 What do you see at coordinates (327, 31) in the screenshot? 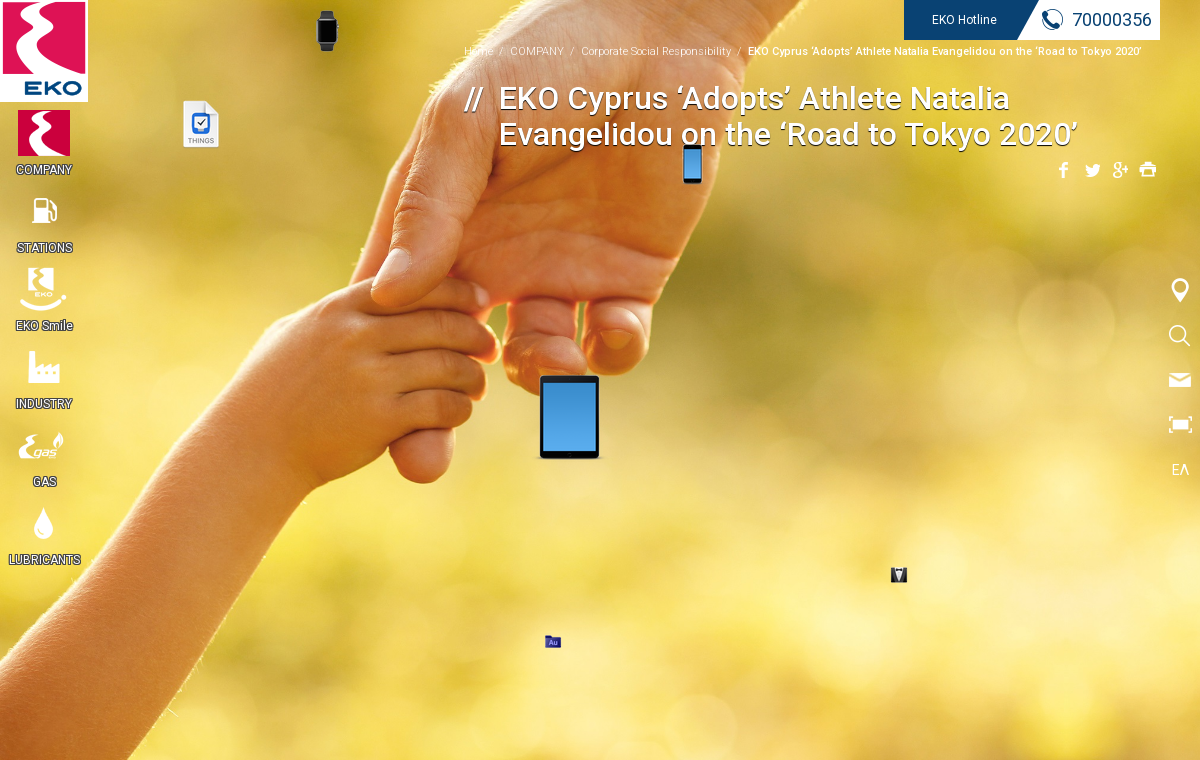
I see `apple watch device icon` at bounding box center [327, 31].